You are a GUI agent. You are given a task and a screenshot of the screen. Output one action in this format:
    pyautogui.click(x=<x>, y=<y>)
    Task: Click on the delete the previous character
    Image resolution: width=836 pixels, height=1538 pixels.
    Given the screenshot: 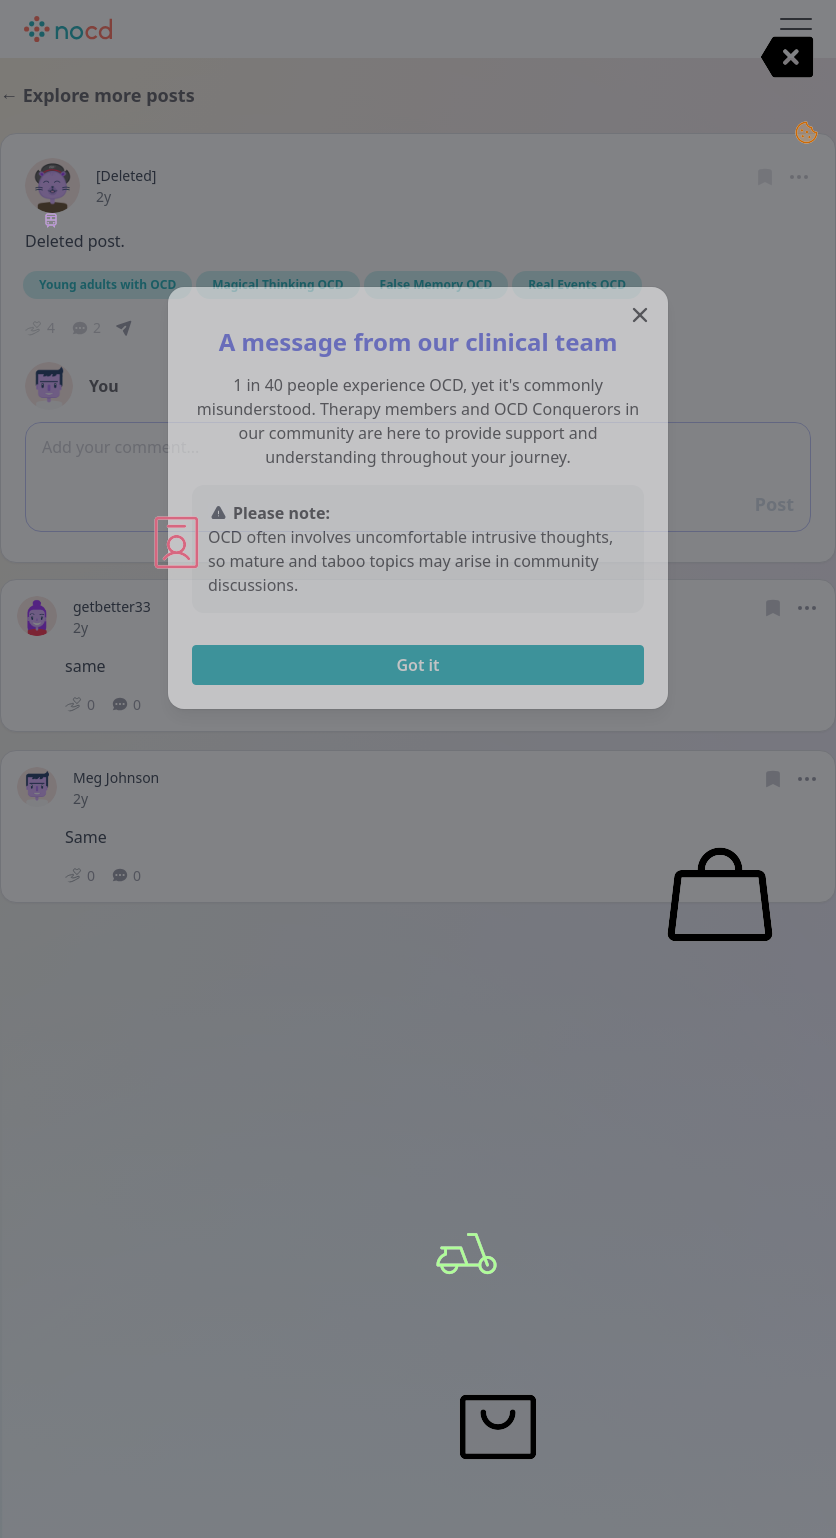 What is the action you would take?
    pyautogui.click(x=789, y=57)
    